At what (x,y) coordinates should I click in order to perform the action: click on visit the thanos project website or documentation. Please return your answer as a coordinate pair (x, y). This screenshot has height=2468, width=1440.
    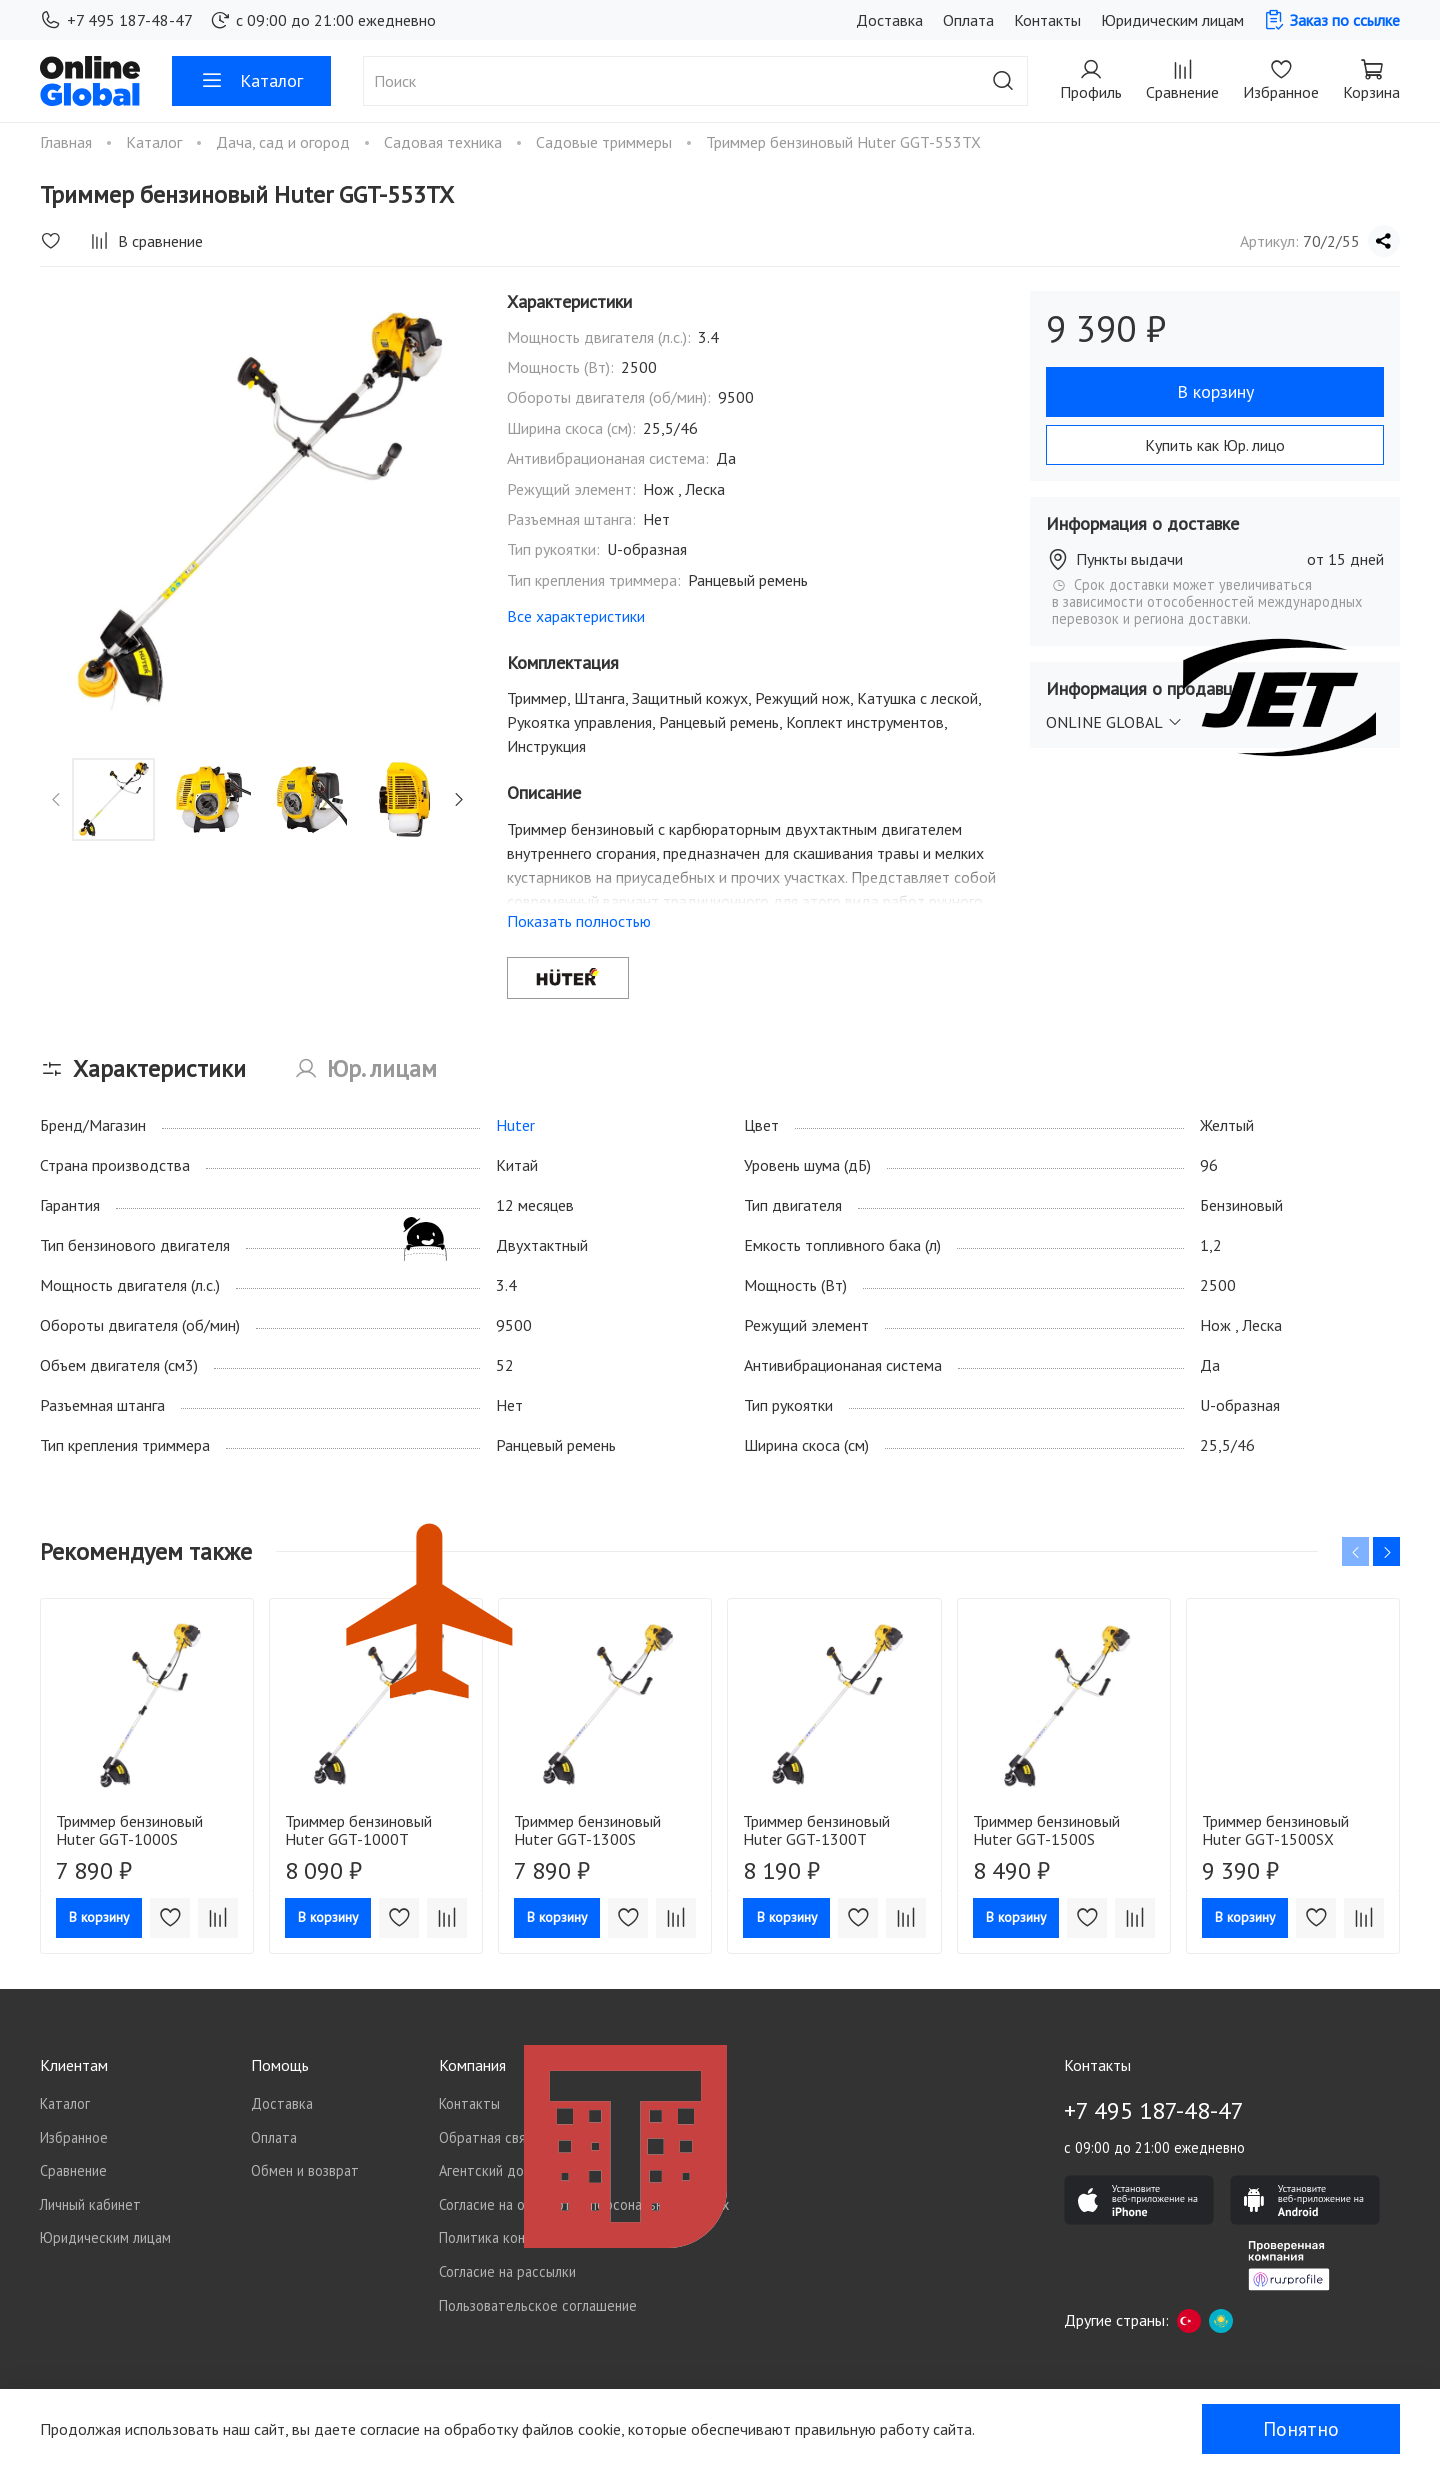
    Looking at the image, I should click on (625, 2146).